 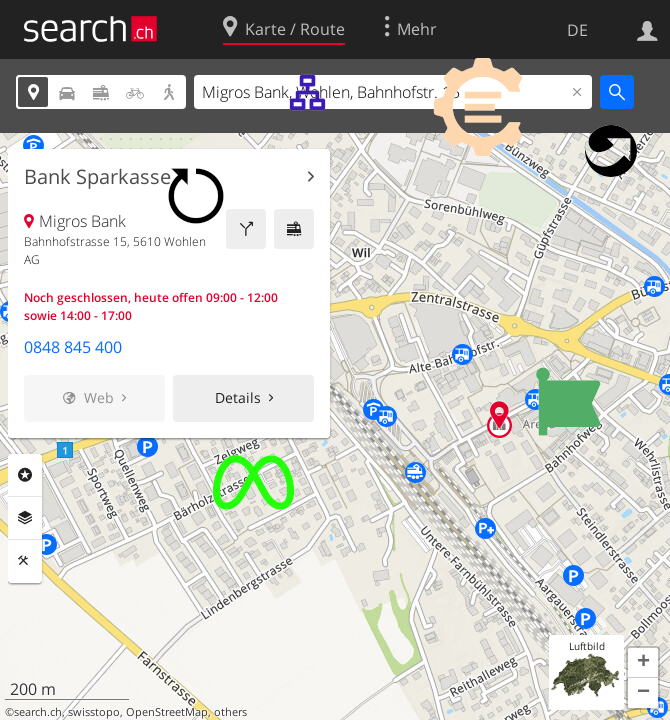 I want to click on reset or refresh to original state, so click(x=196, y=196).